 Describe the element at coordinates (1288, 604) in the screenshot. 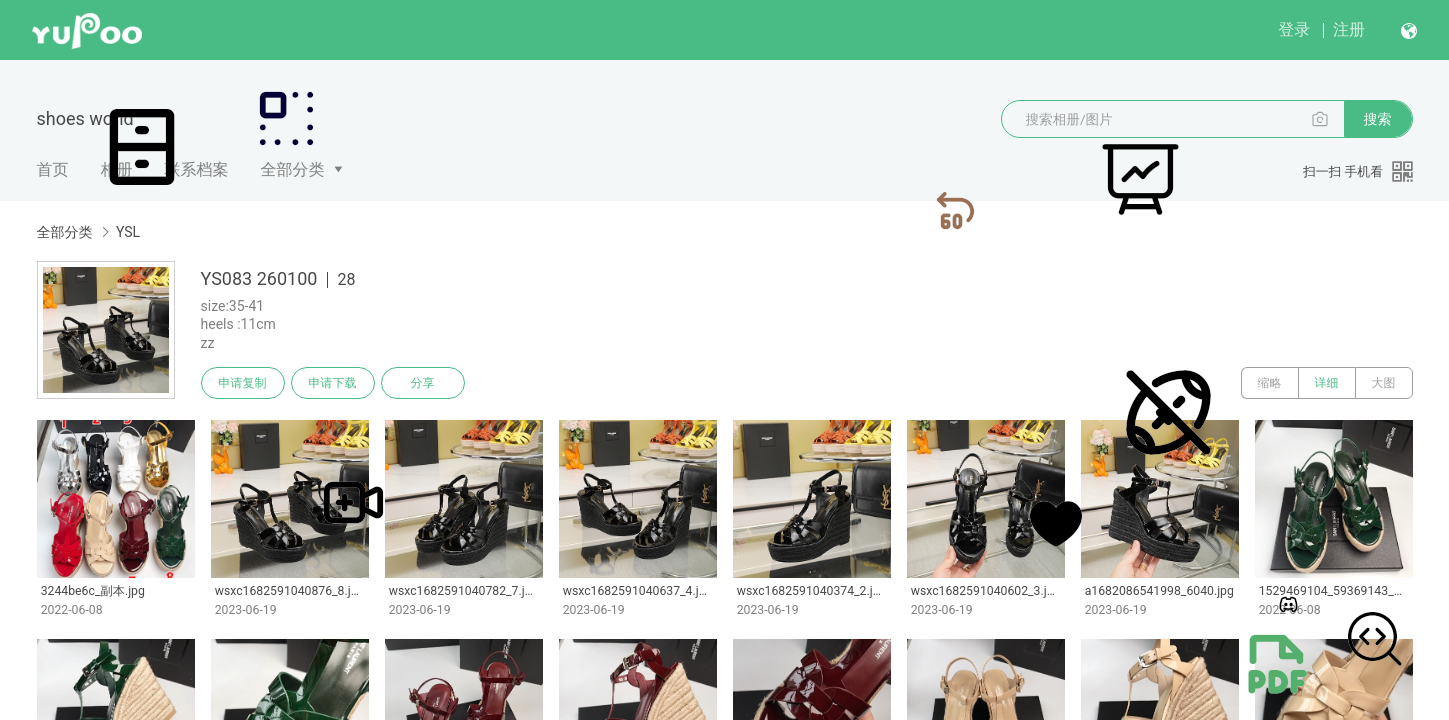

I see `open Discord` at that location.